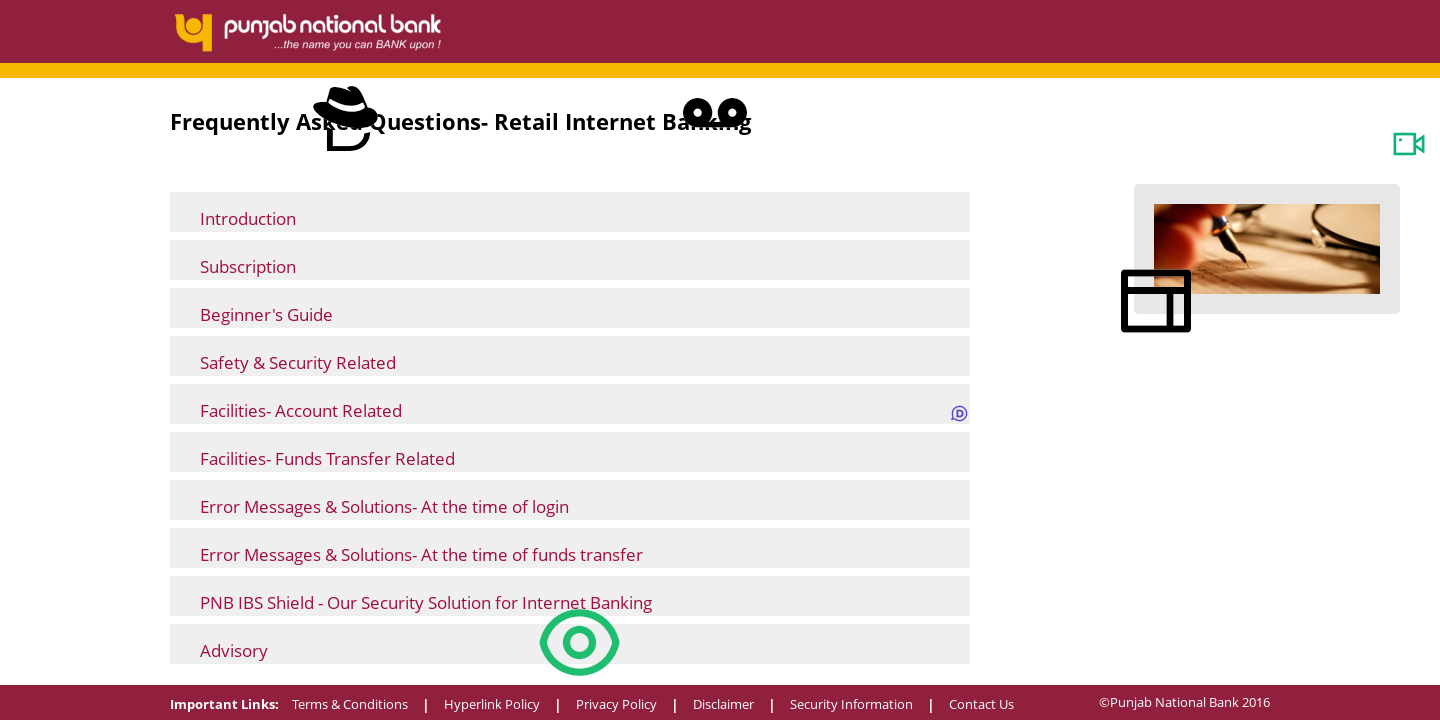  What do you see at coordinates (579, 642) in the screenshot?
I see `view or preview content` at bounding box center [579, 642].